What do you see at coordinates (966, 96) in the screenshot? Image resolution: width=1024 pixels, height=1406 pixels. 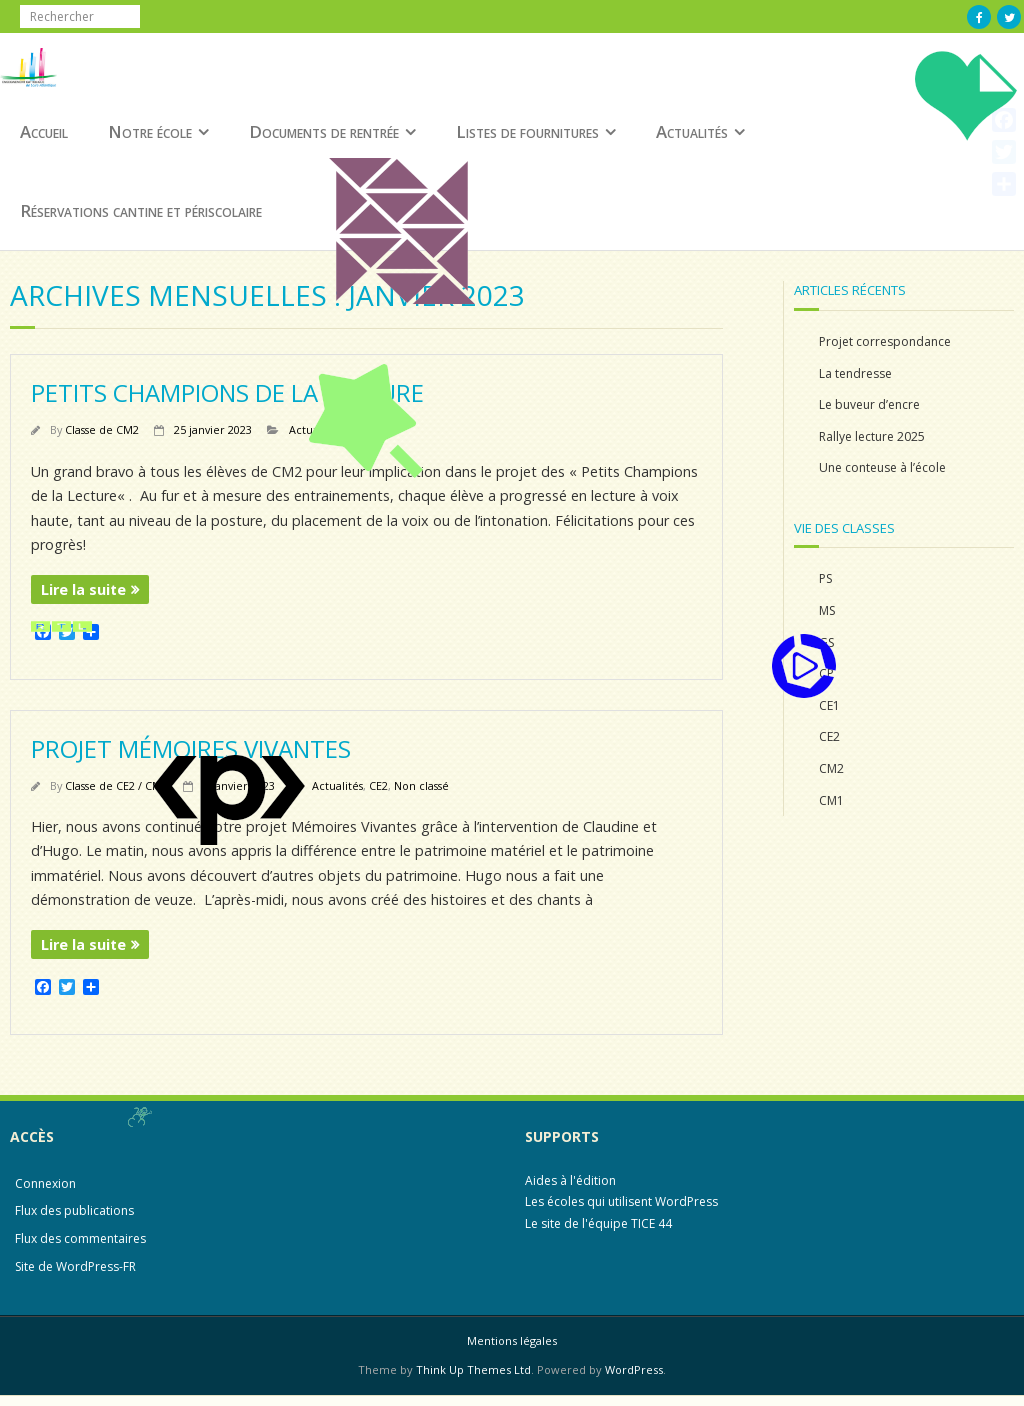 I see `open ilovepdf website or app` at bounding box center [966, 96].